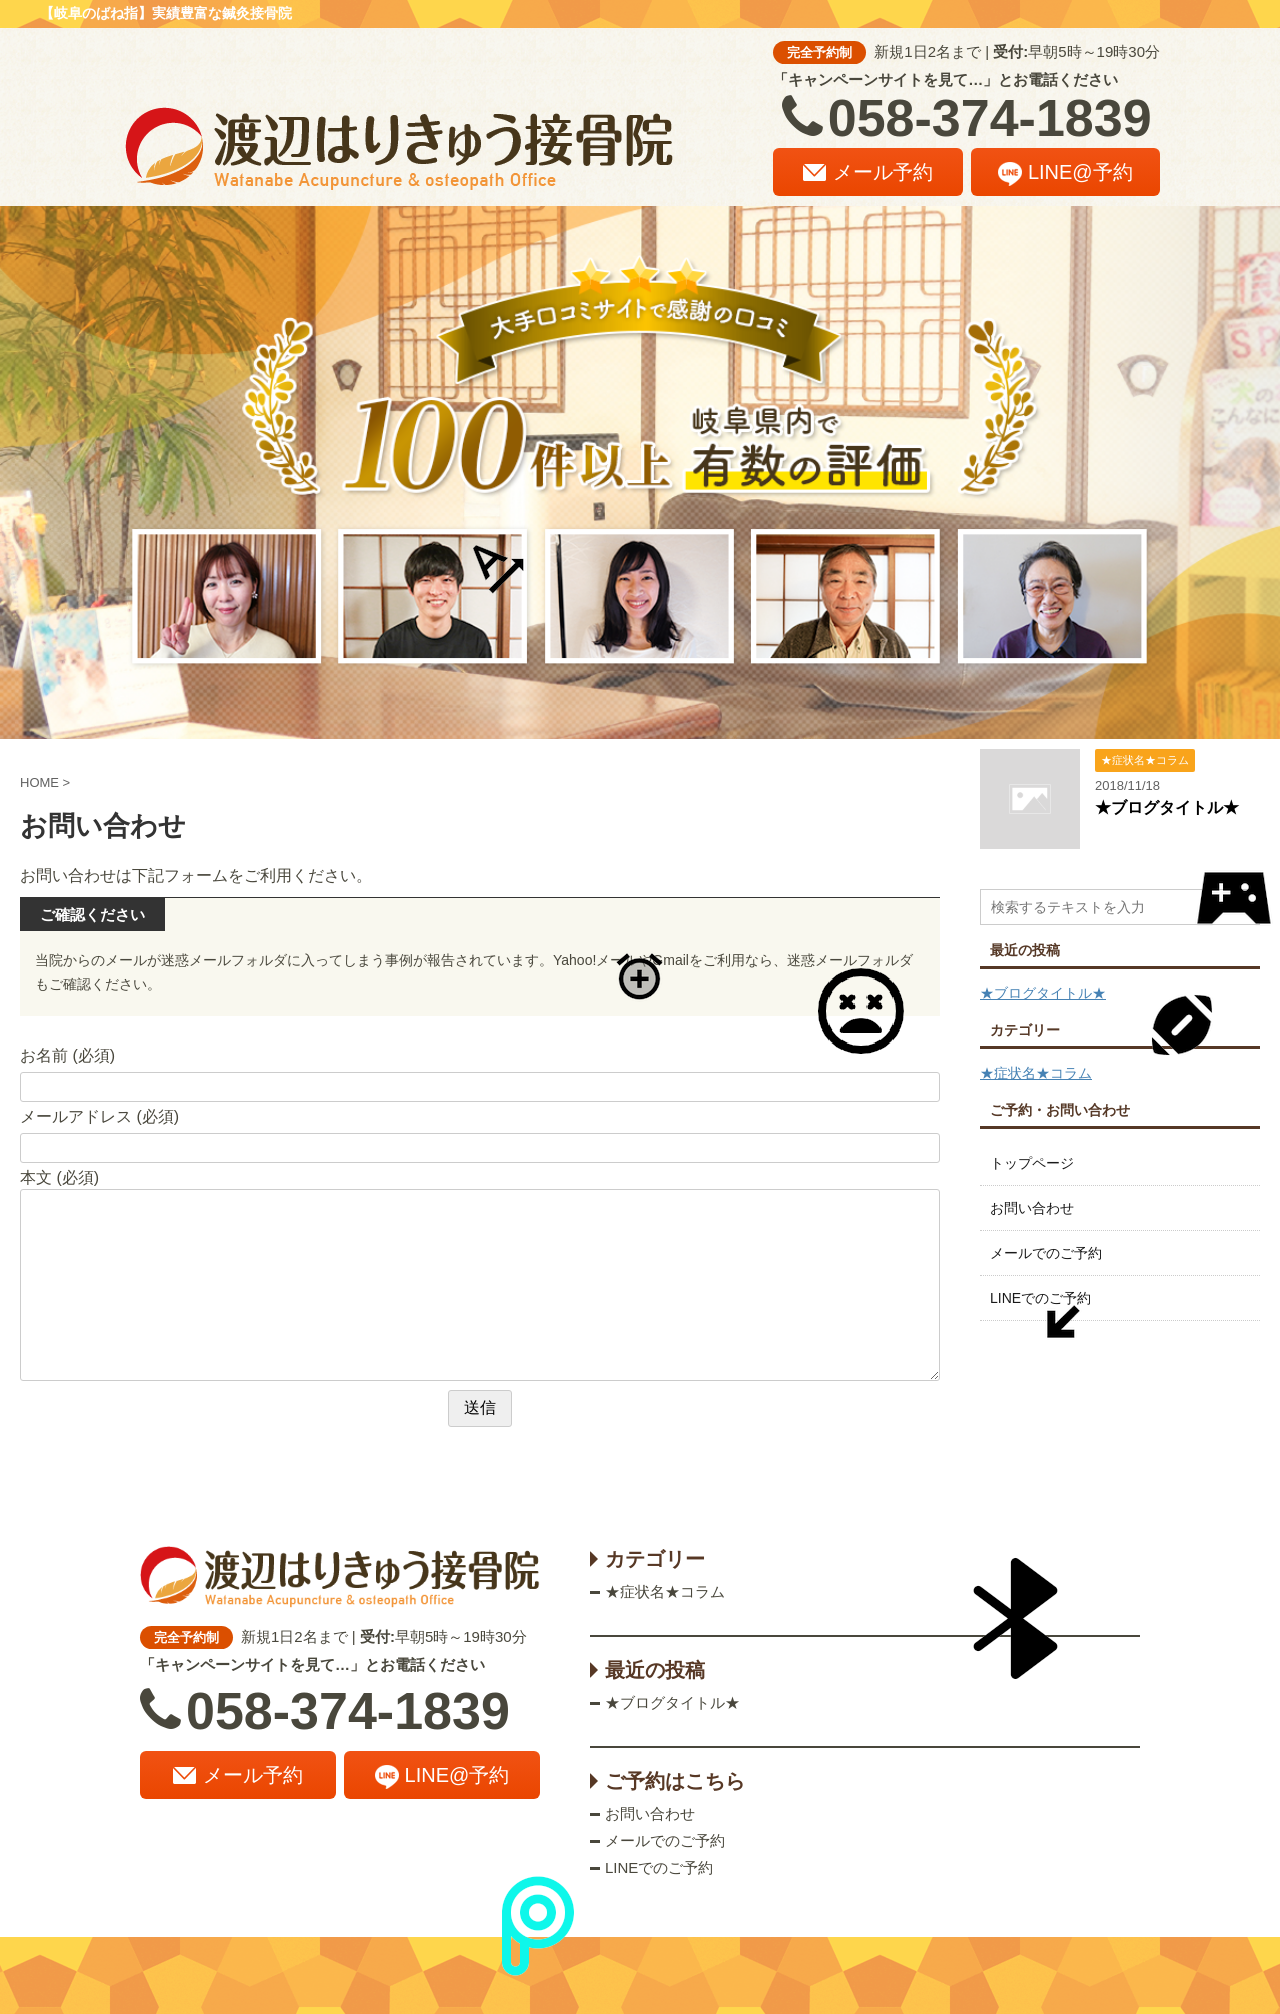 The width and height of the screenshot is (1280, 2014). What do you see at coordinates (639, 976) in the screenshot?
I see `add a new alarm` at bounding box center [639, 976].